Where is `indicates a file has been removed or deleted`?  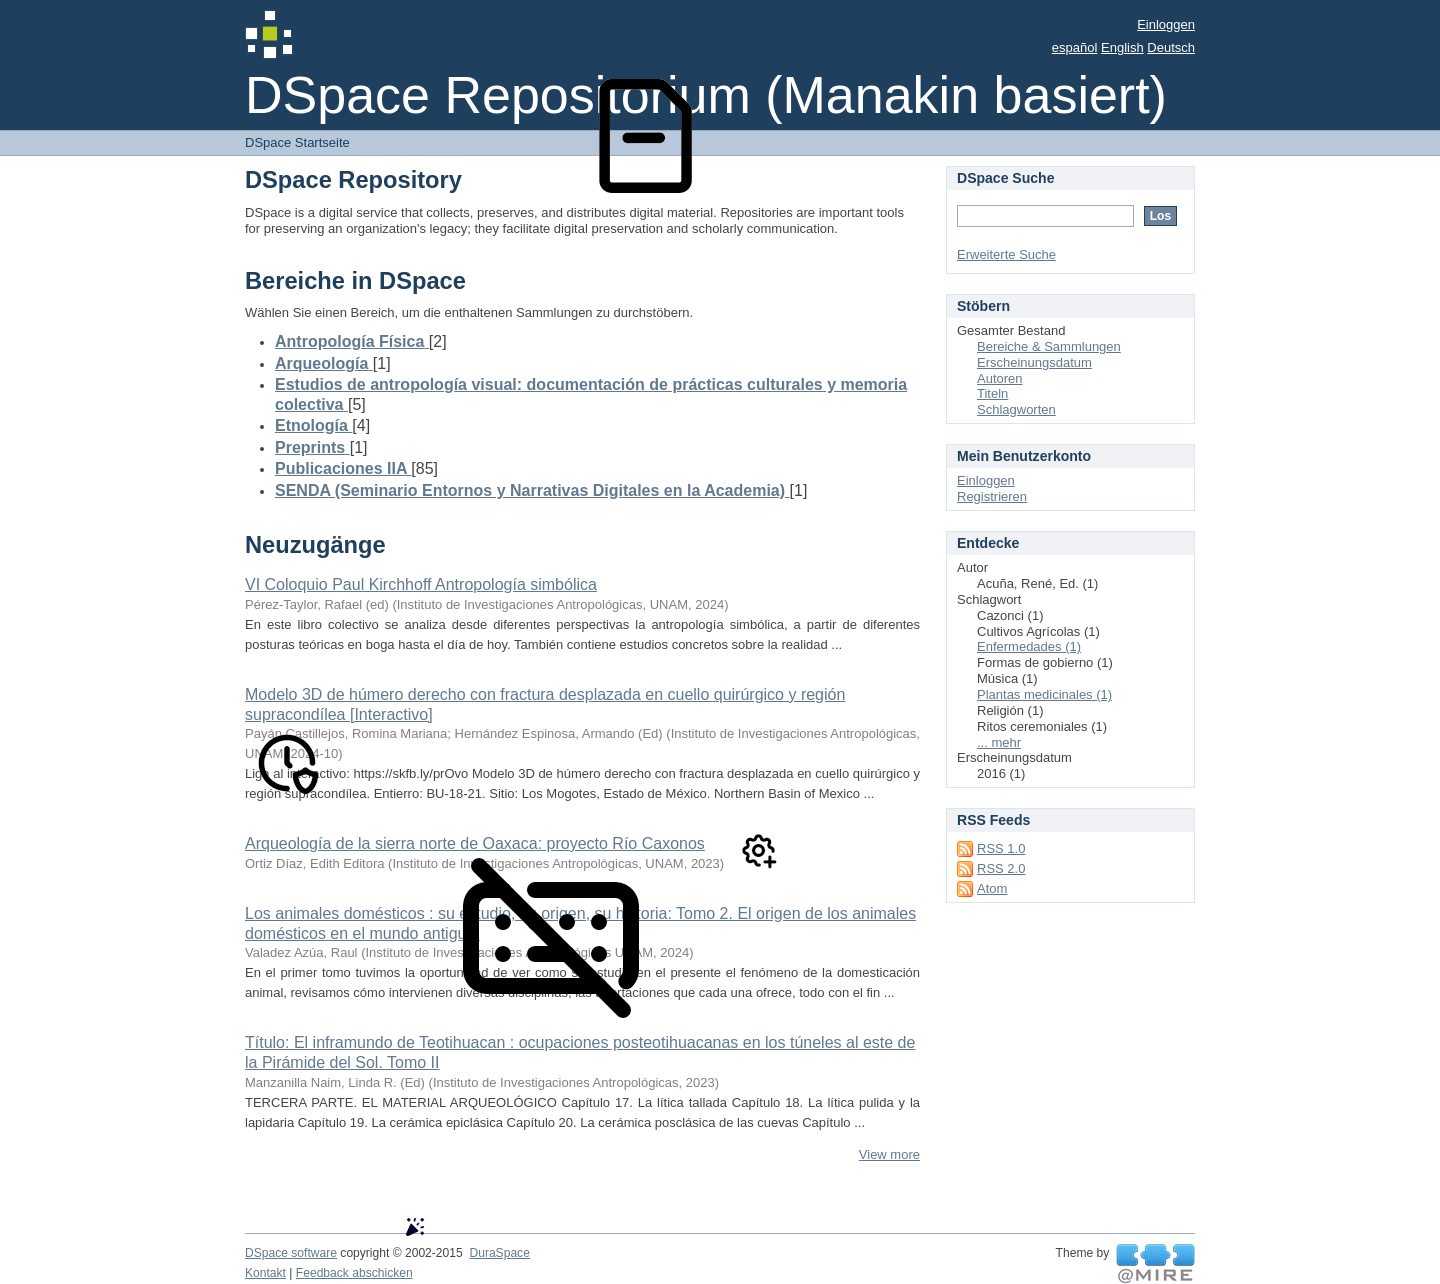
indicates a file has been removed or deleted is located at coordinates (642, 136).